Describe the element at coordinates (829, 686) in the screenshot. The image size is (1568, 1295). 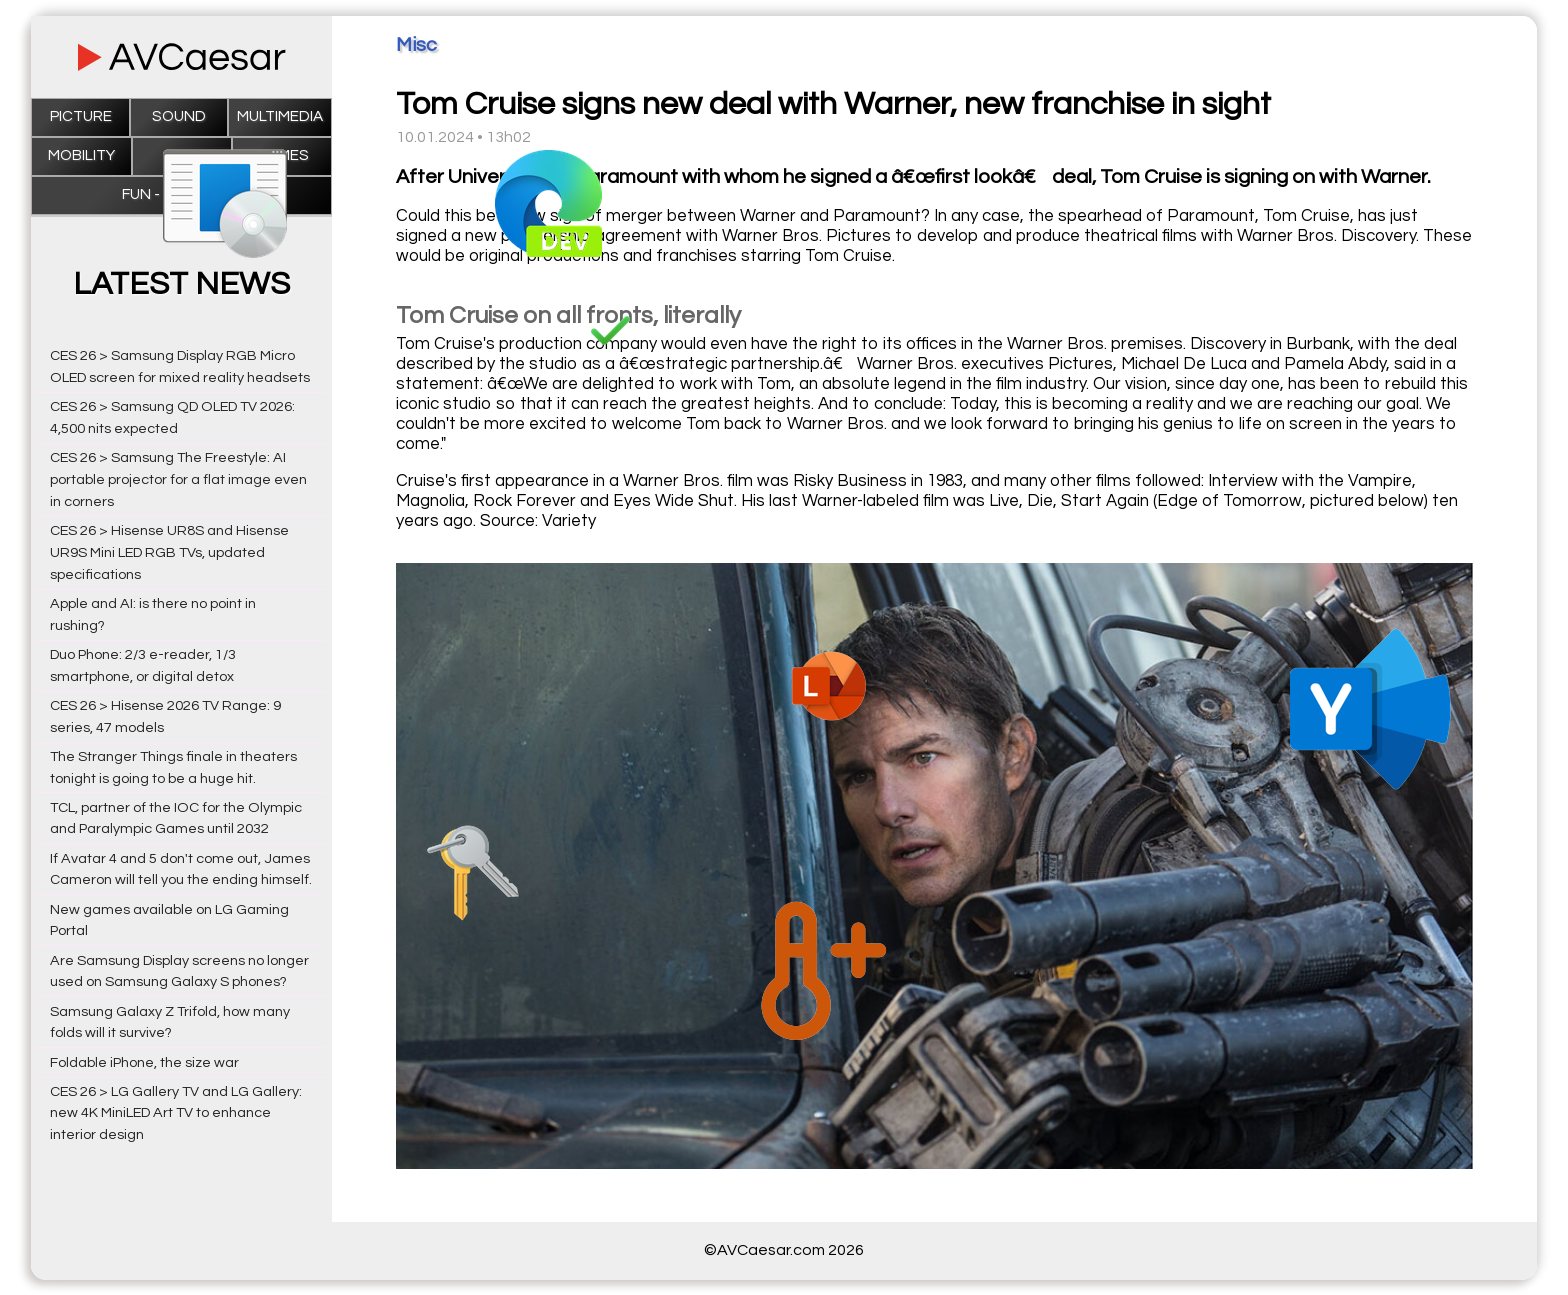
I see `open microsoft lens app` at that location.